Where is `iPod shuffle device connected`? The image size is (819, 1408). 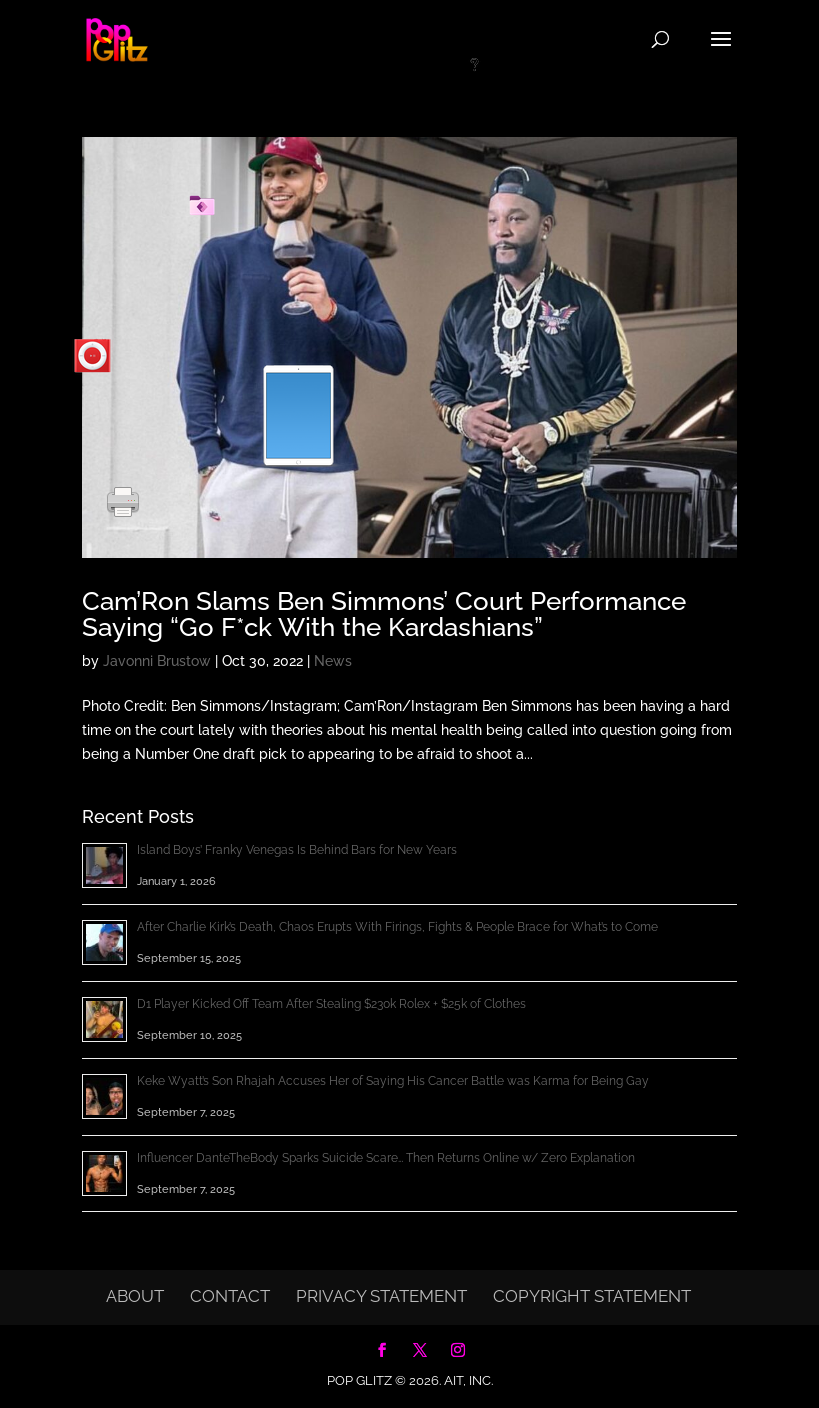
iPod shuffle device connected is located at coordinates (92, 355).